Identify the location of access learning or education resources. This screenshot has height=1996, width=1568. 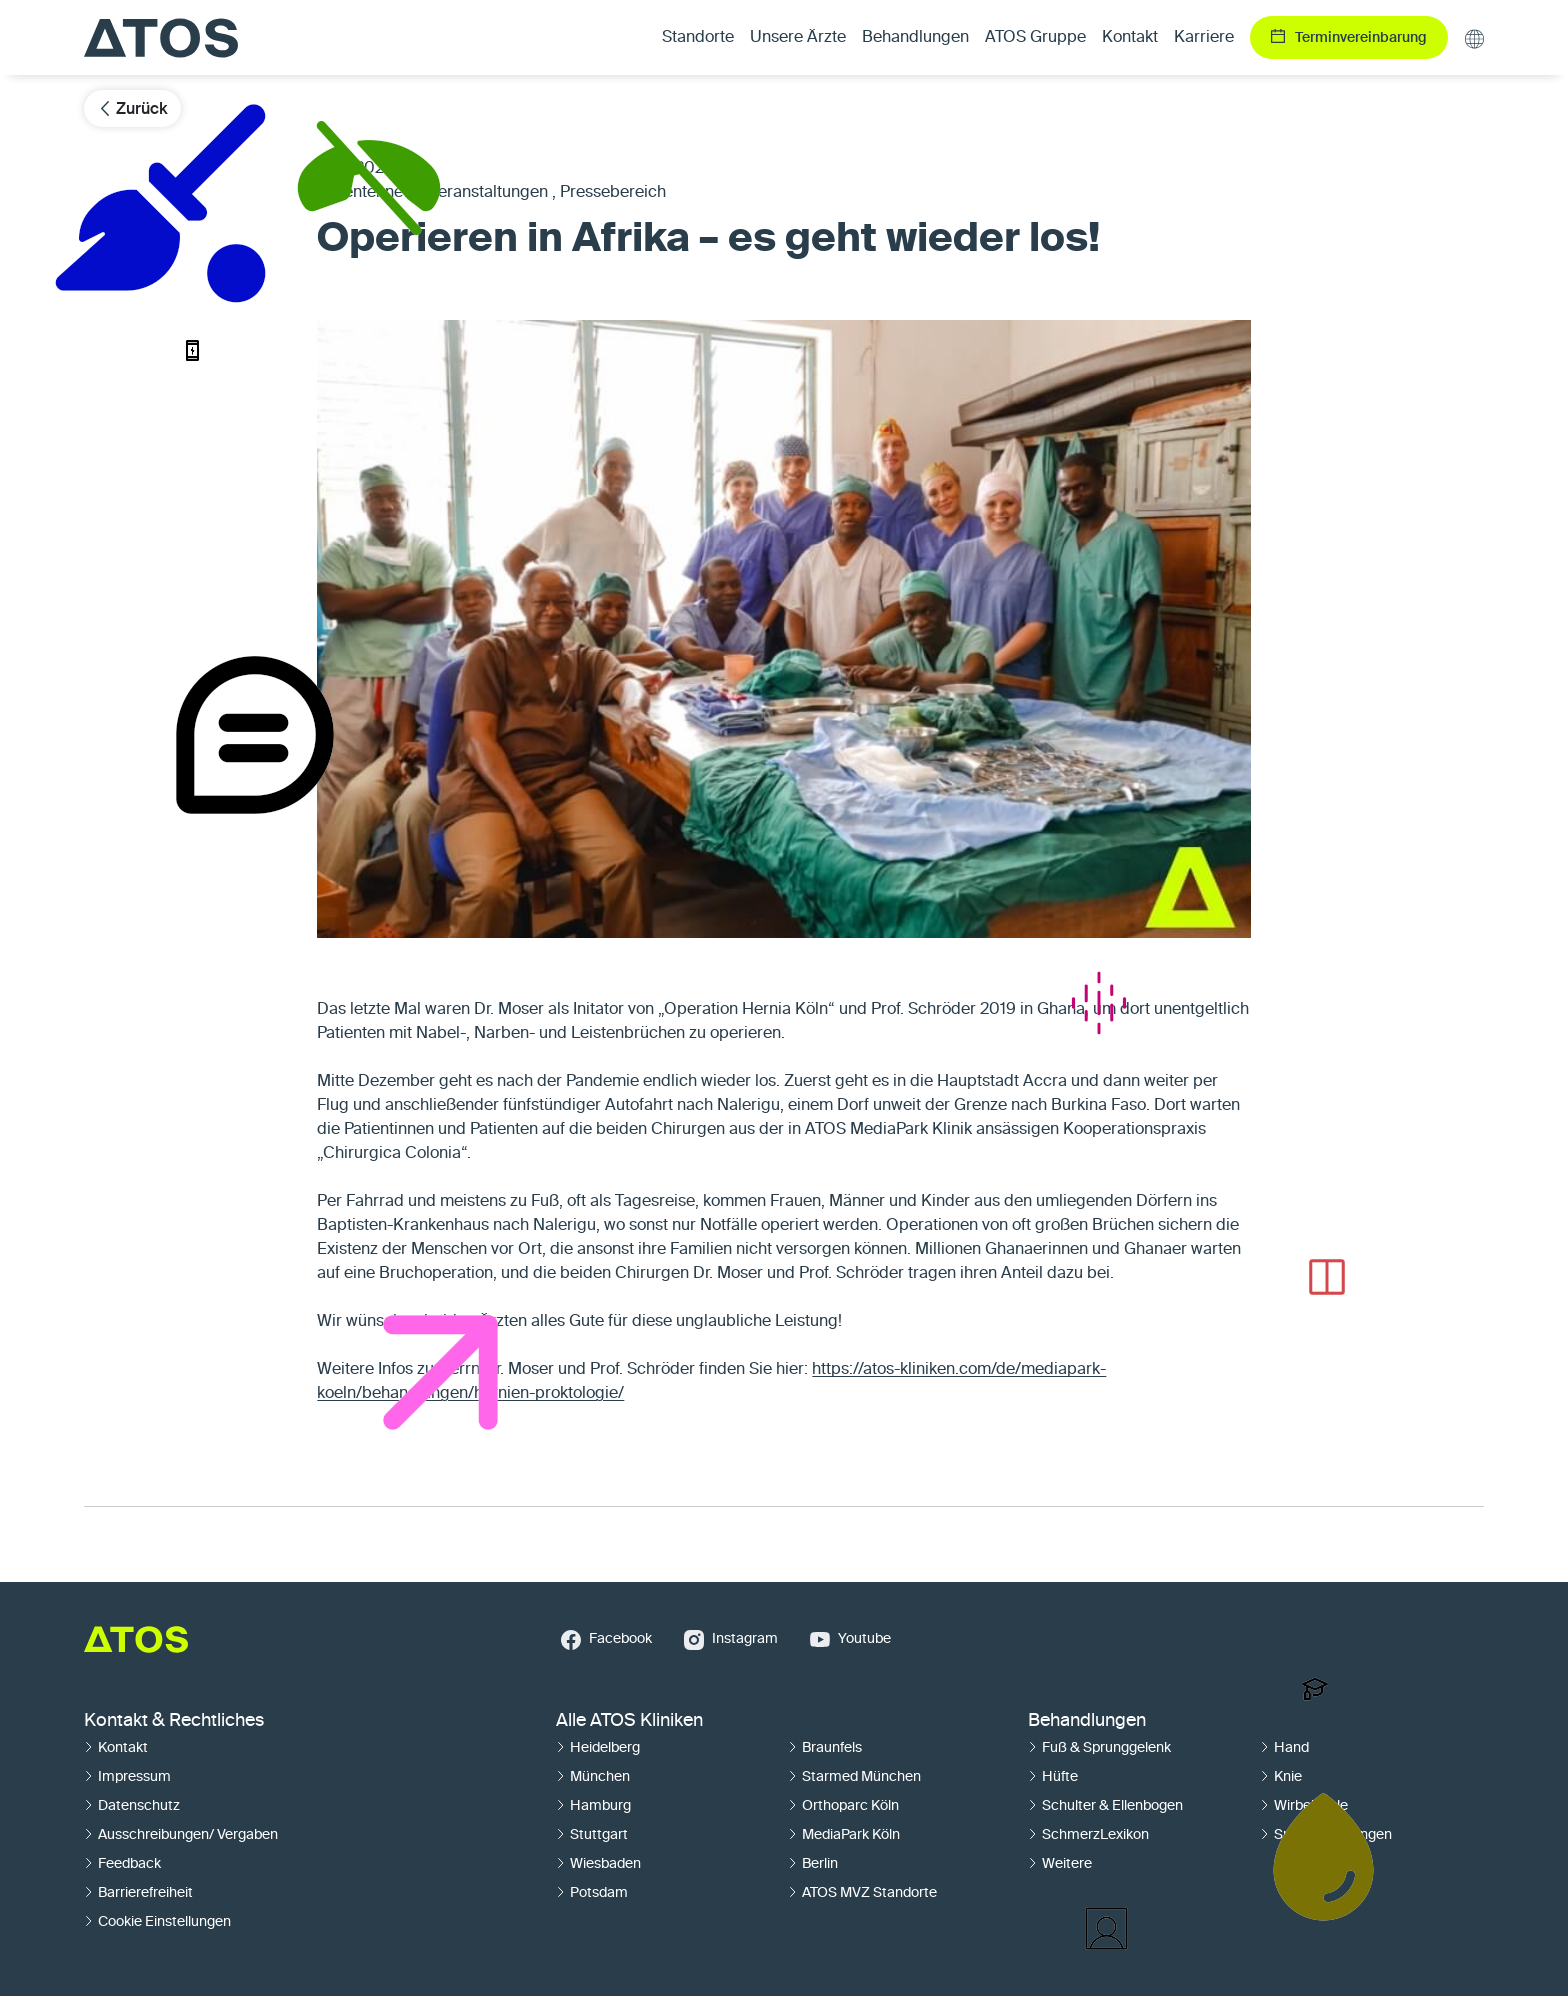
(1315, 1689).